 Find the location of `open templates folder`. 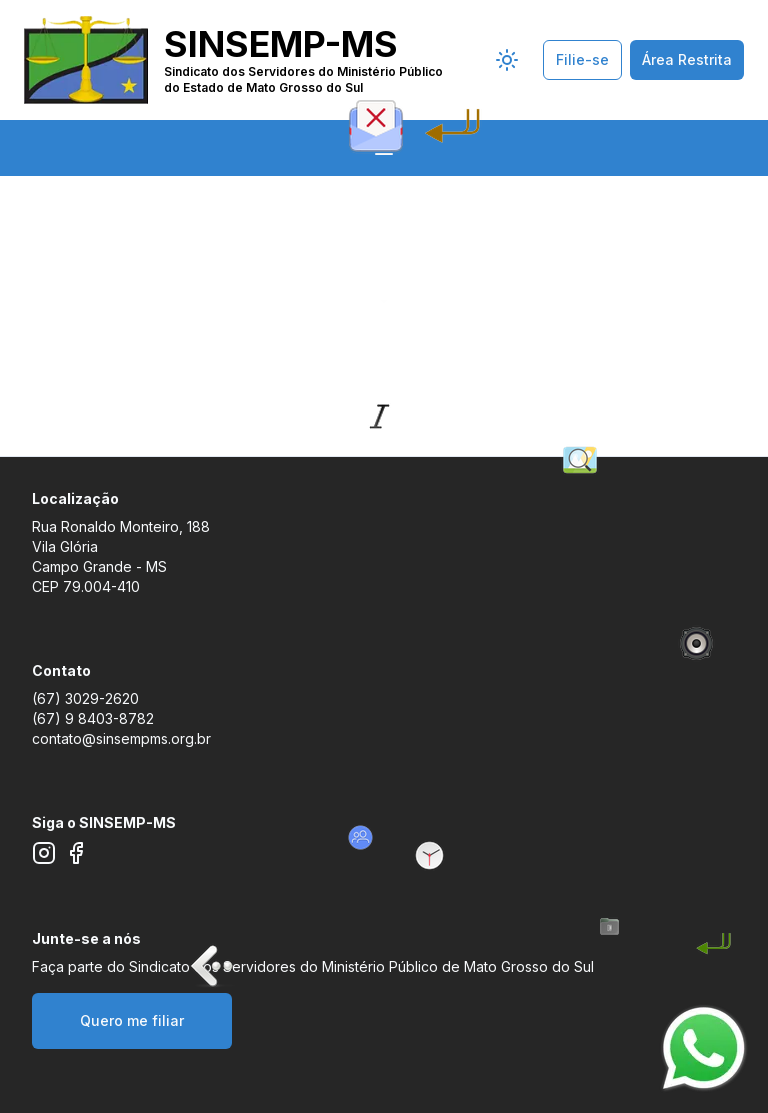

open templates folder is located at coordinates (609, 926).